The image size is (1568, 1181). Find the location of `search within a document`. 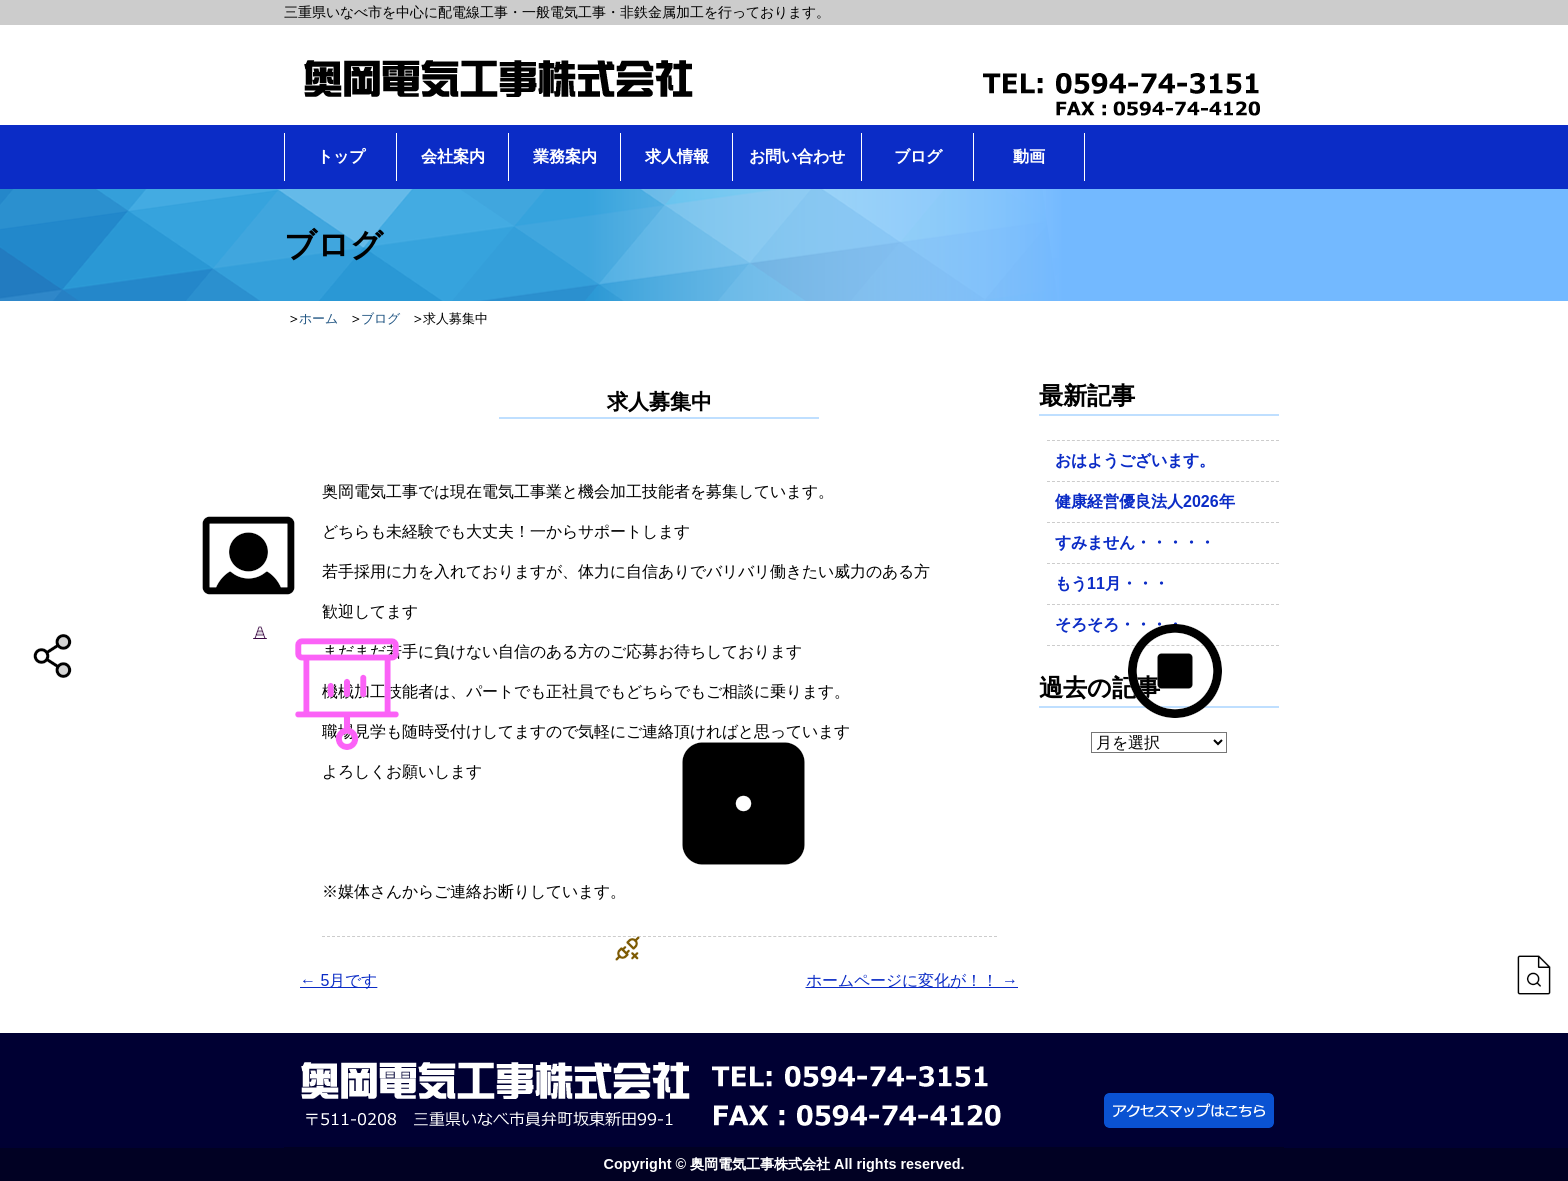

search within a document is located at coordinates (1534, 975).